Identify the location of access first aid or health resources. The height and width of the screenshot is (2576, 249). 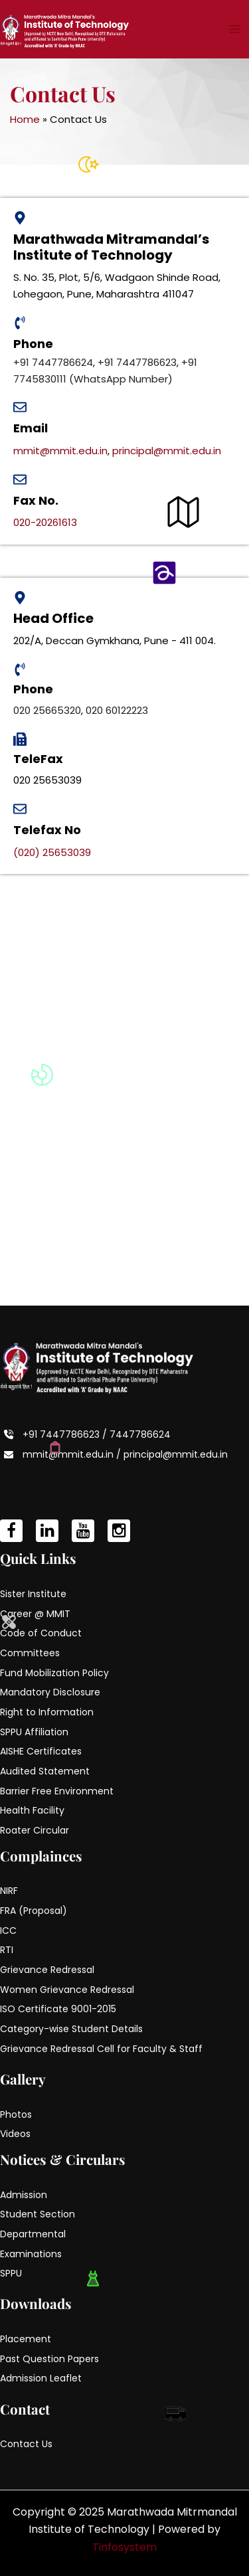
(9, 1622).